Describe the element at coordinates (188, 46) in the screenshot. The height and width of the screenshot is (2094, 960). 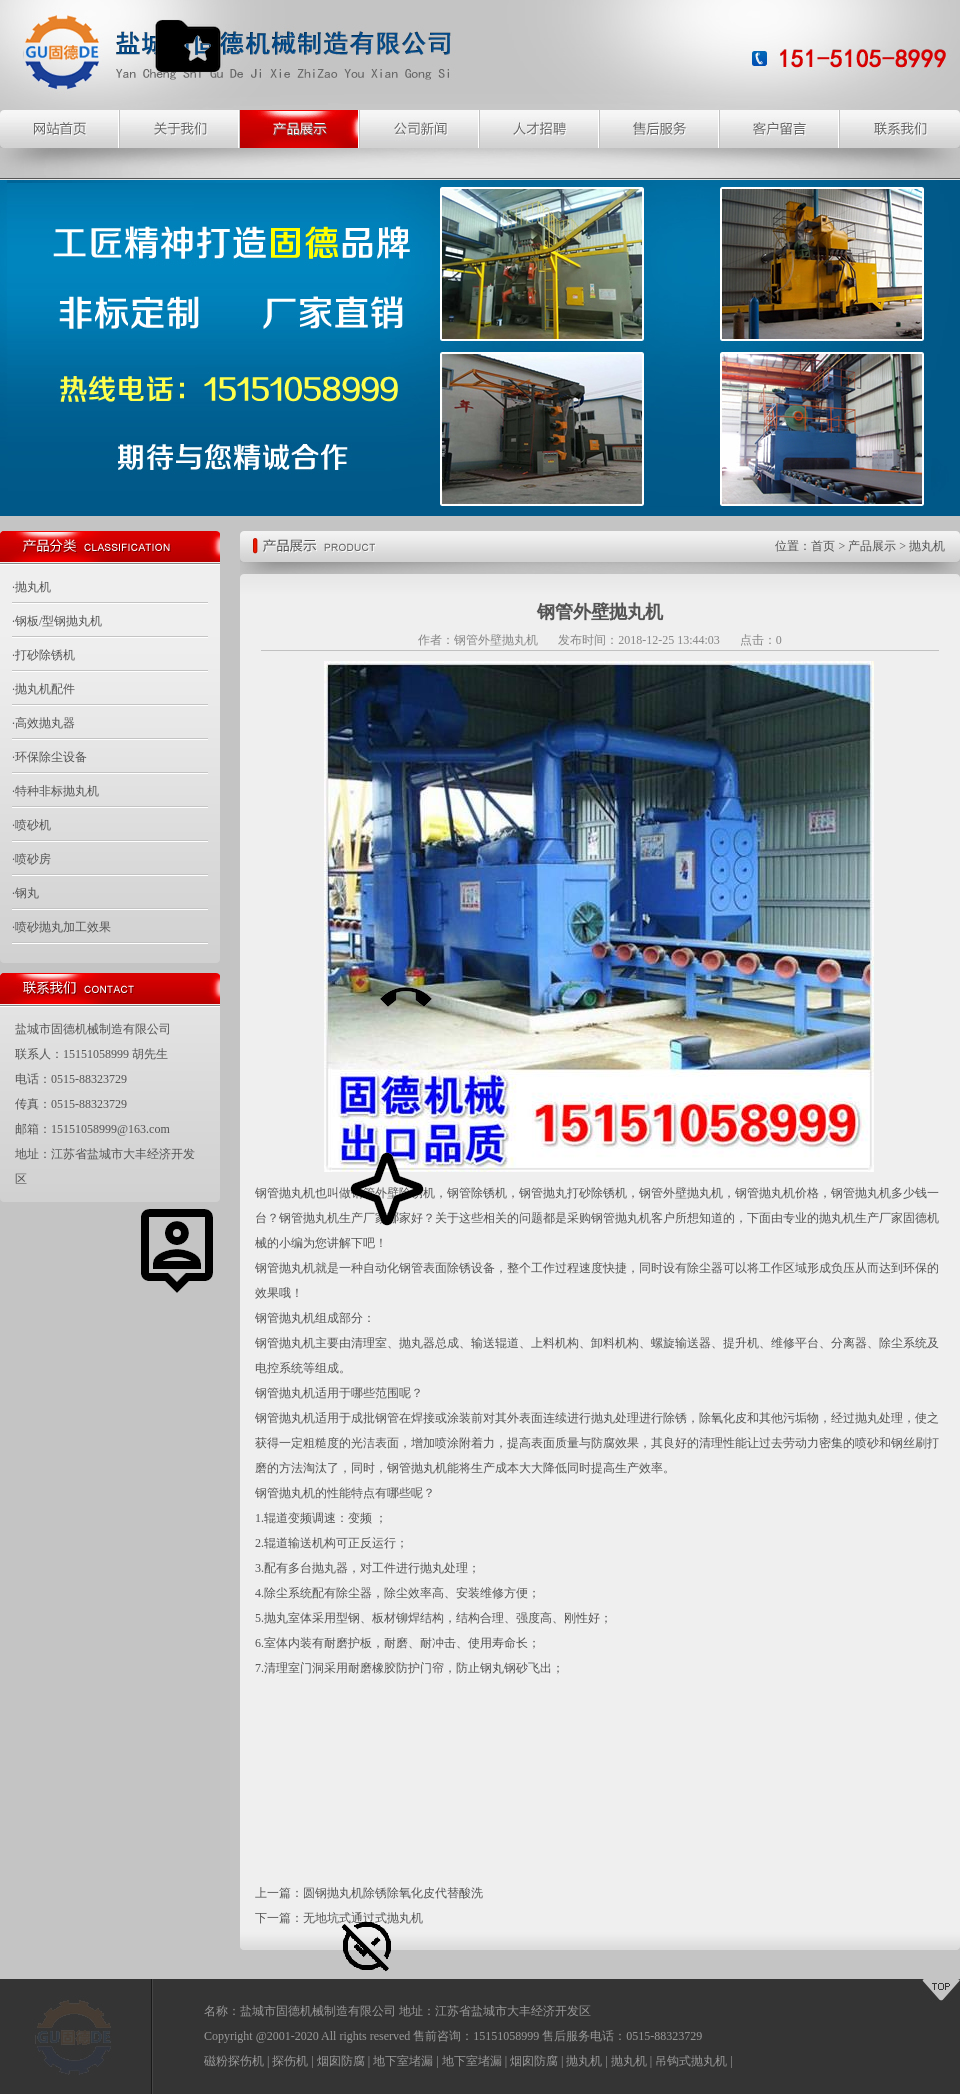
I see `access your favorites folder` at that location.